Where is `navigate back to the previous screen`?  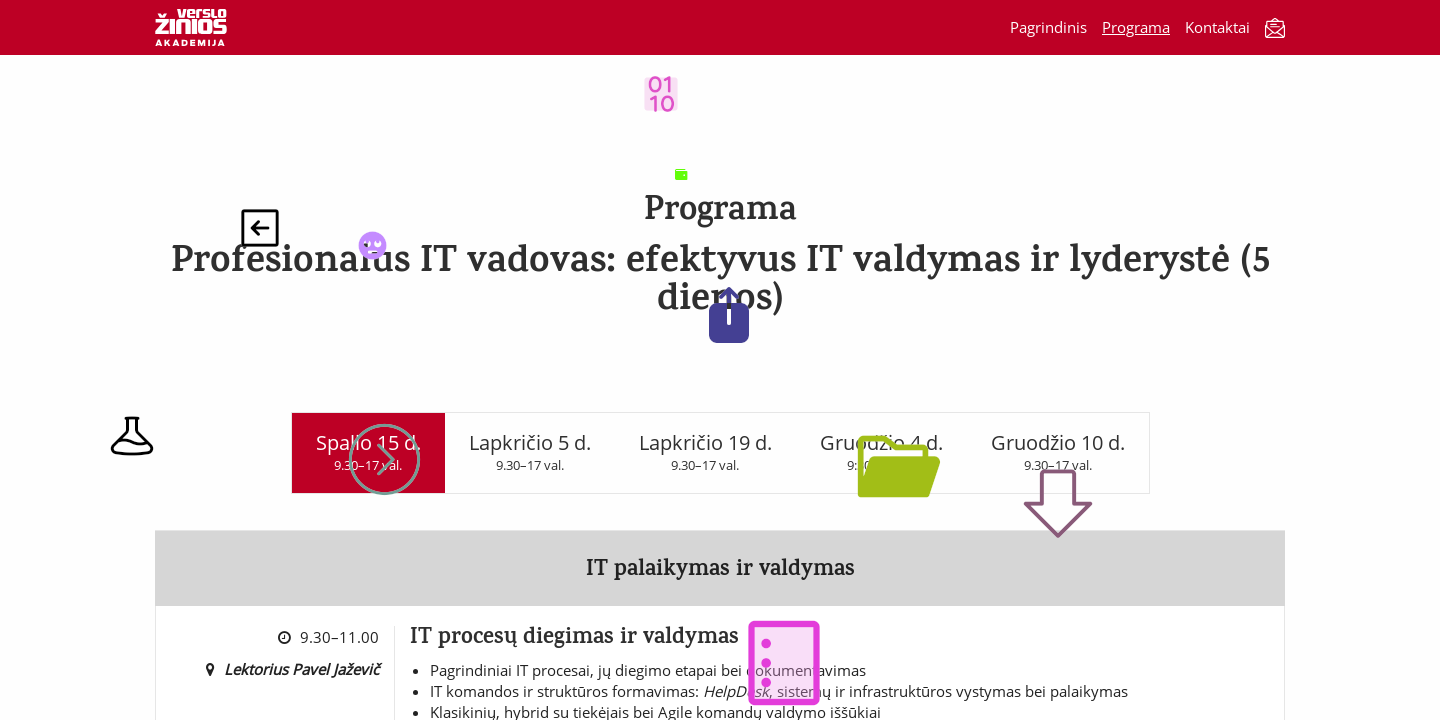
navigate back to the previous screen is located at coordinates (260, 228).